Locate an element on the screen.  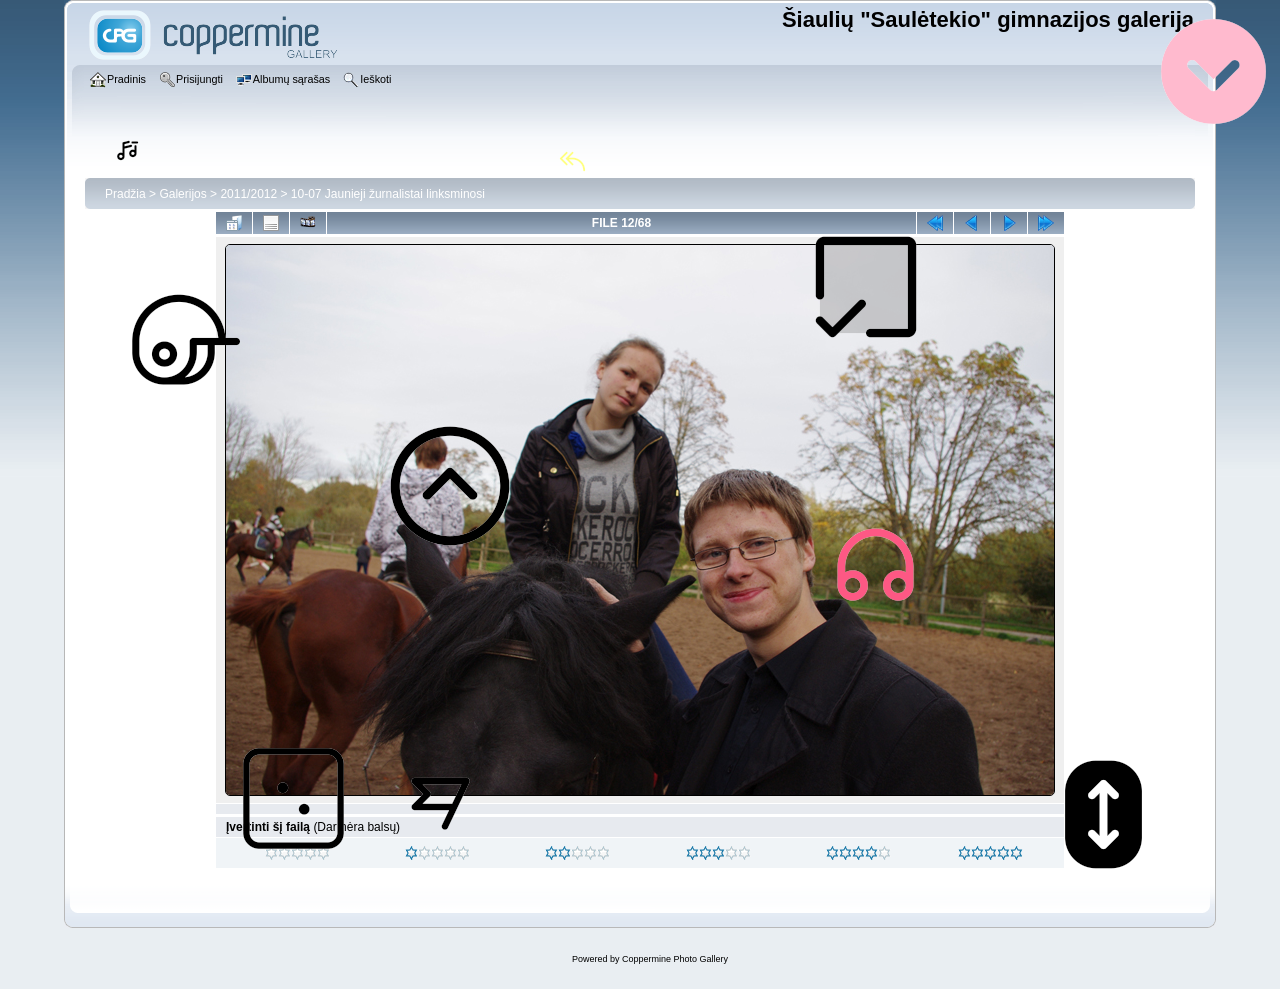
reply all to a message or email is located at coordinates (572, 161).